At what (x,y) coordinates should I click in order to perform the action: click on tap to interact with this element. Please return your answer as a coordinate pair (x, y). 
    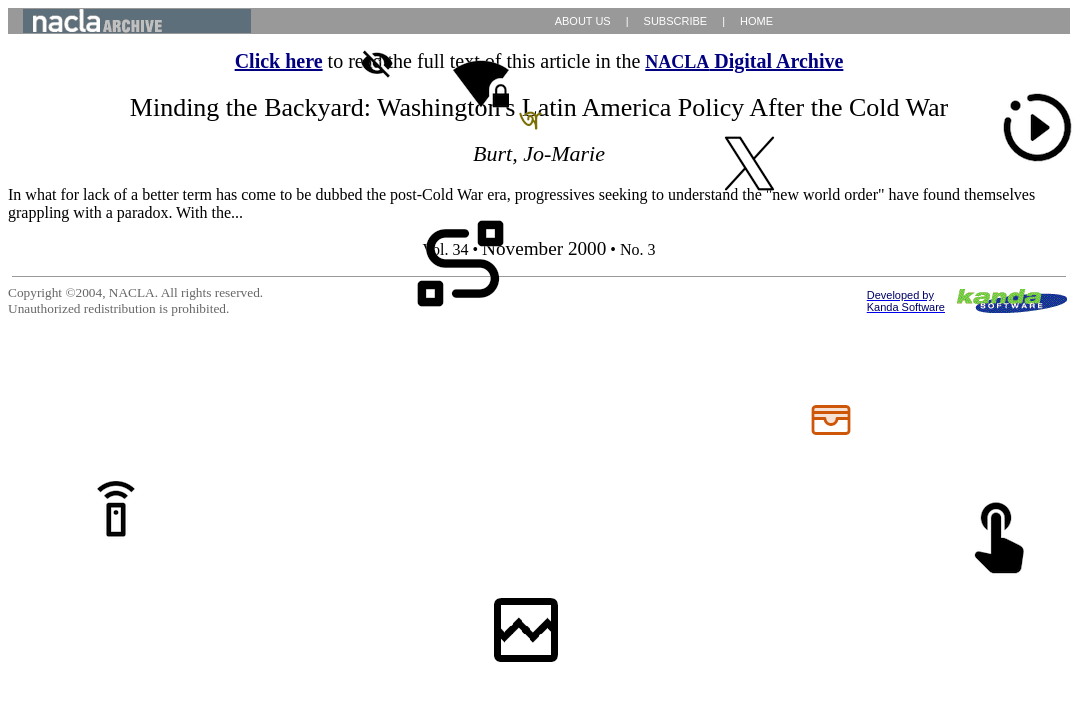
    Looking at the image, I should click on (998, 539).